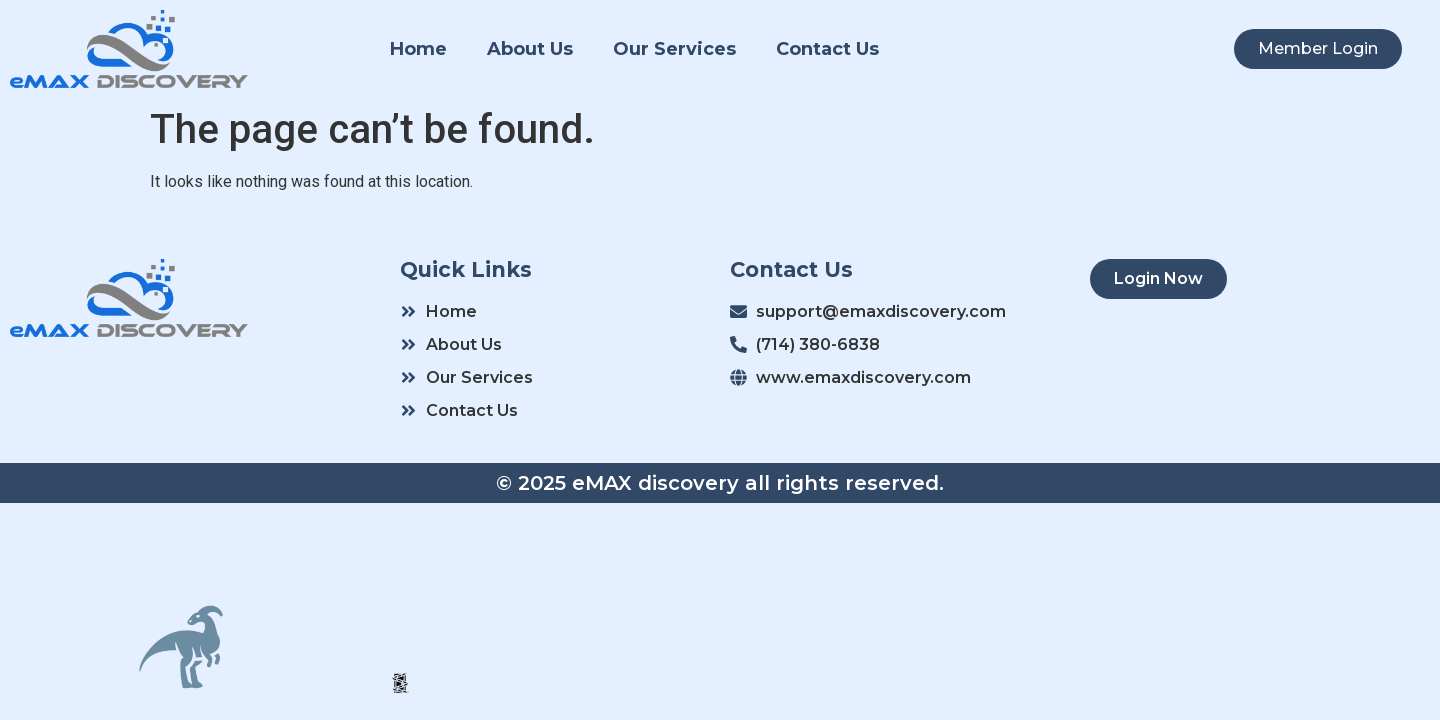 The image size is (1440, 720). Describe the element at coordinates (400, 683) in the screenshot. I see `indicates a restricted or off-limits area` at that location.